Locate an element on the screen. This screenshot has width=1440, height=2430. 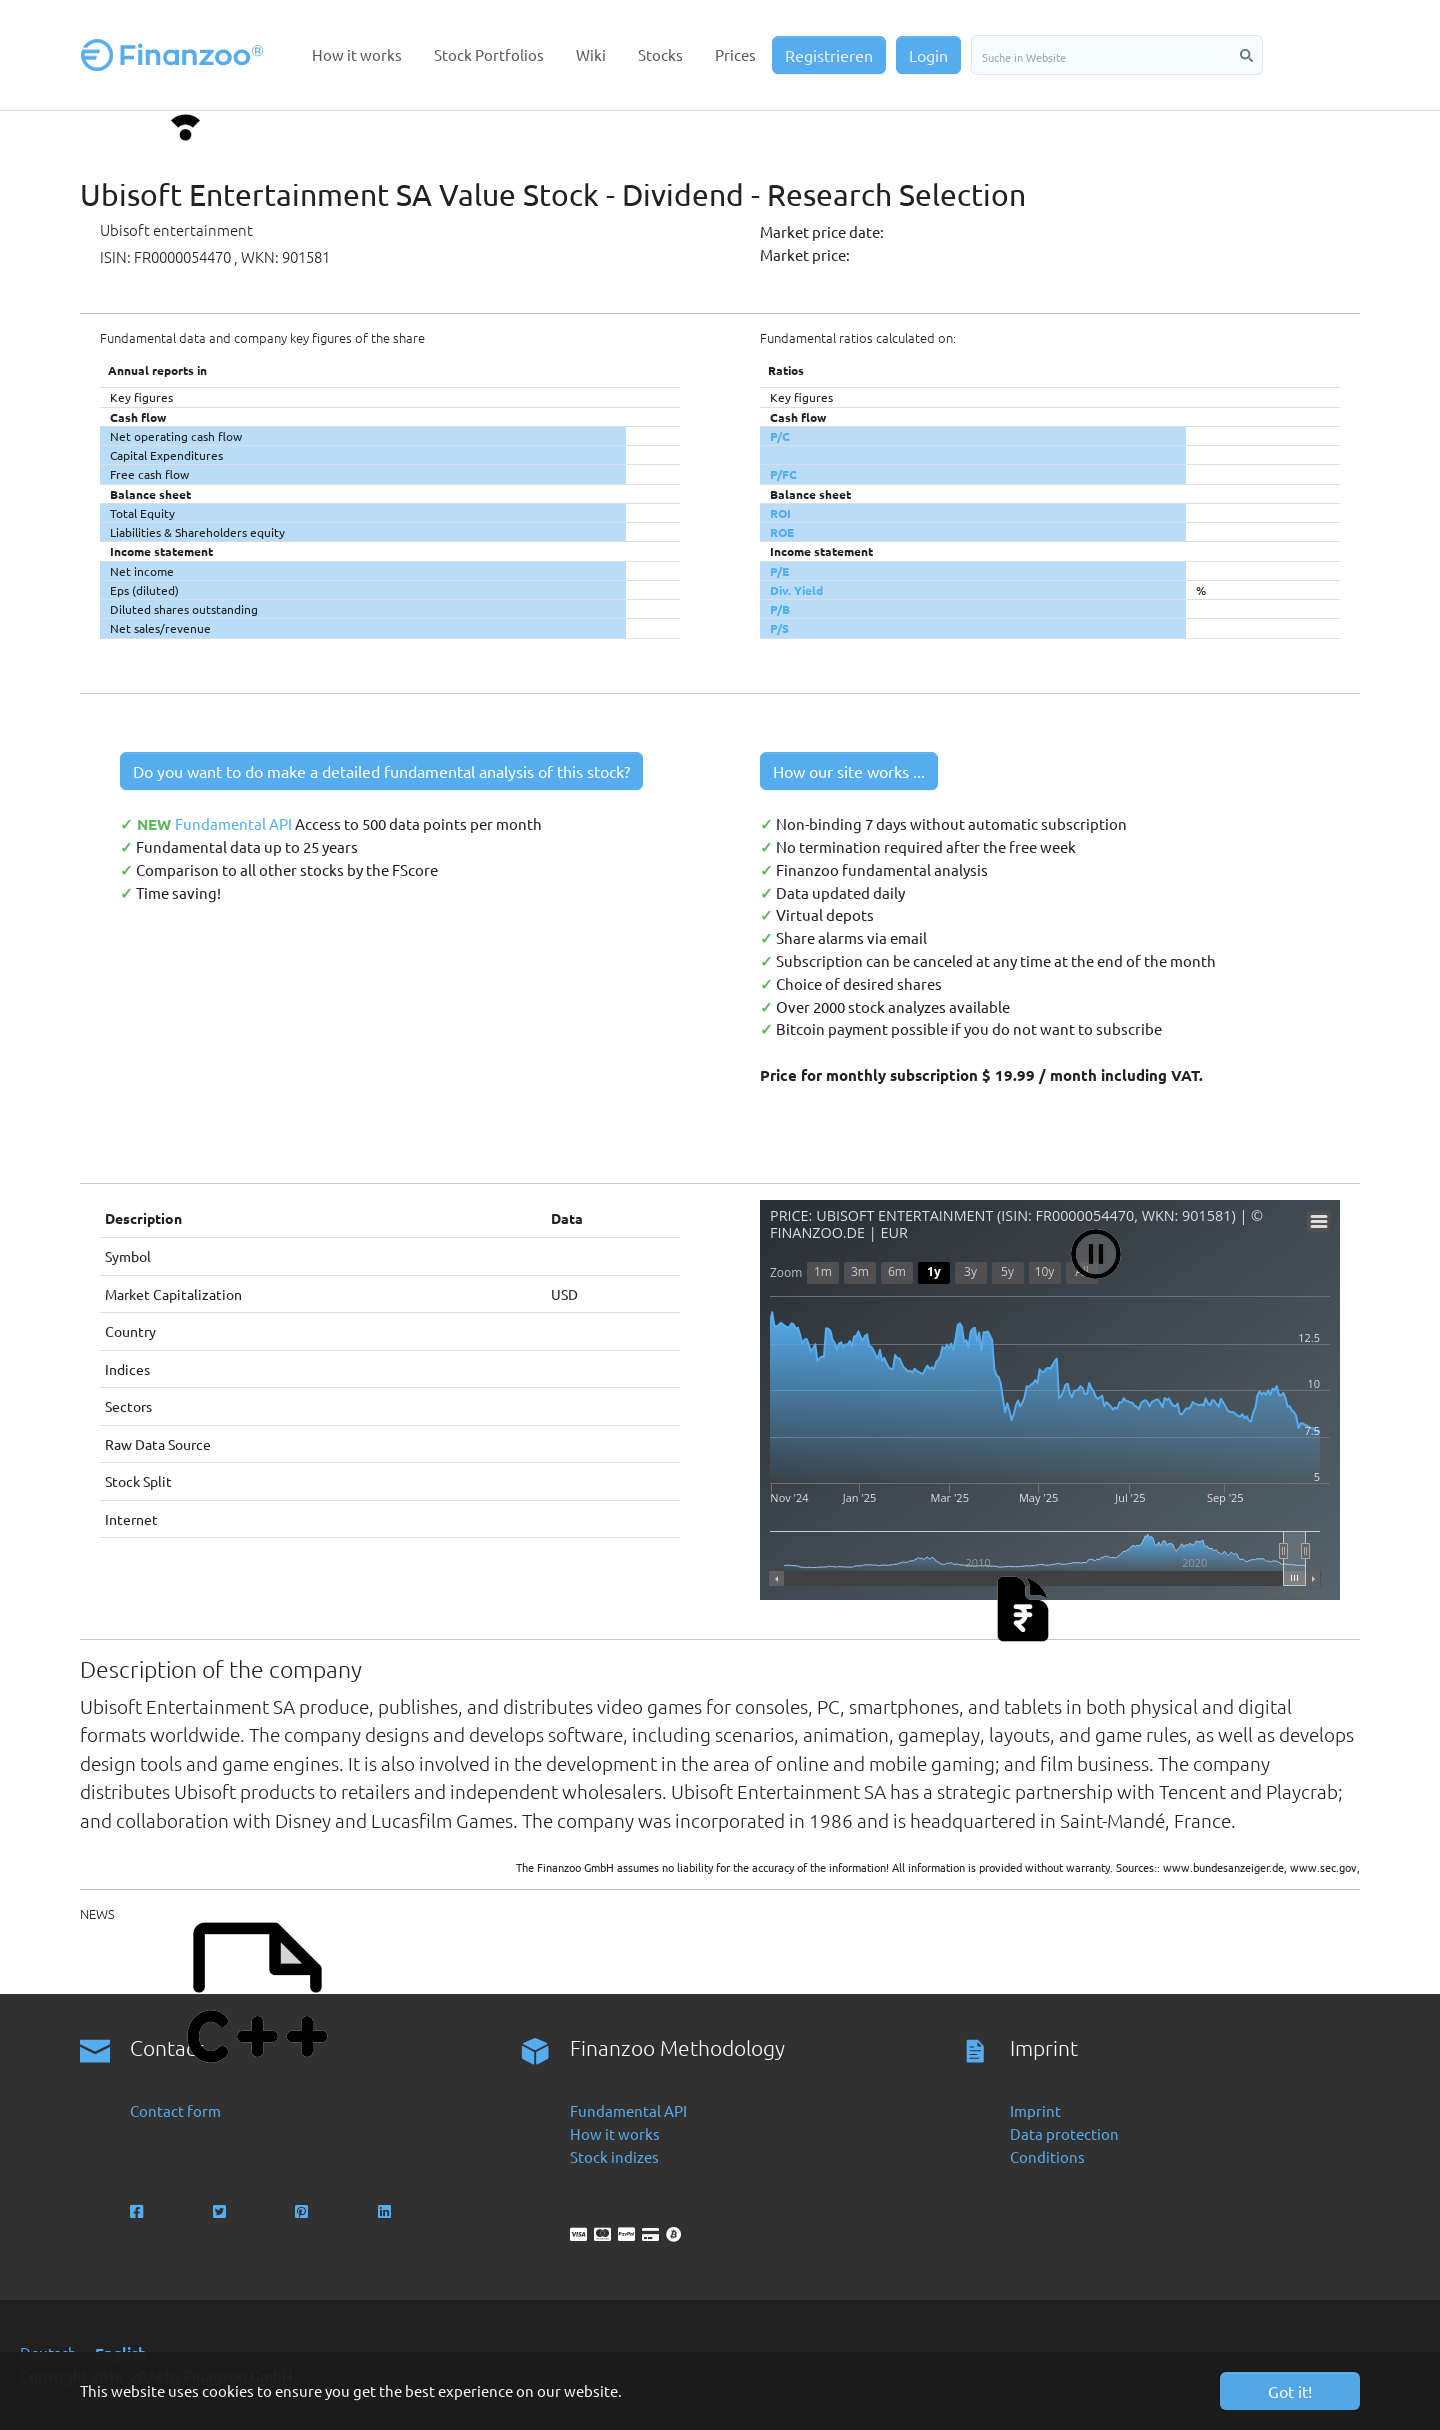
view invoice or billing document in rupees is located at coordinates (1023, 1609).